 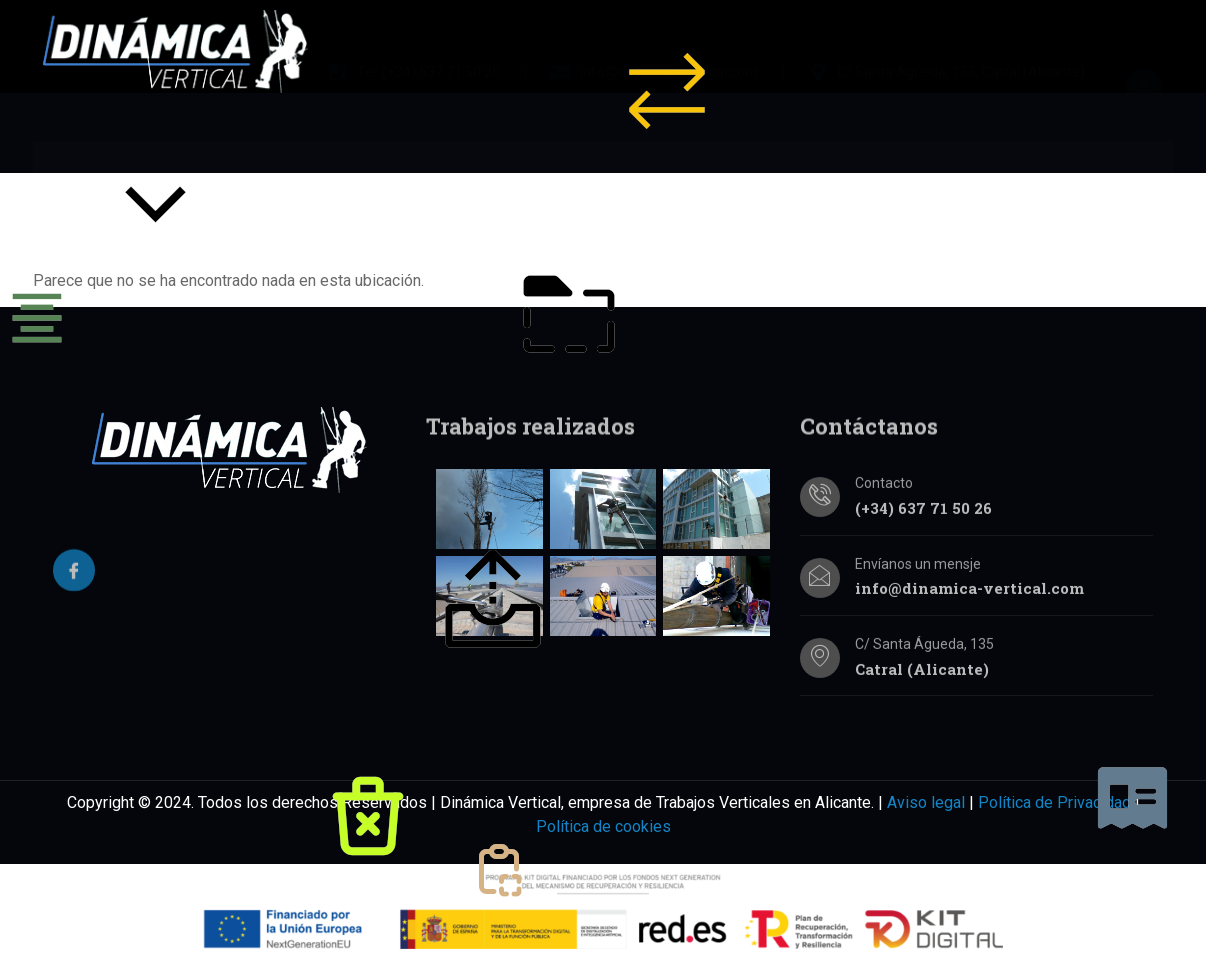 I want to click on center align text, so click(x=37, y=318).